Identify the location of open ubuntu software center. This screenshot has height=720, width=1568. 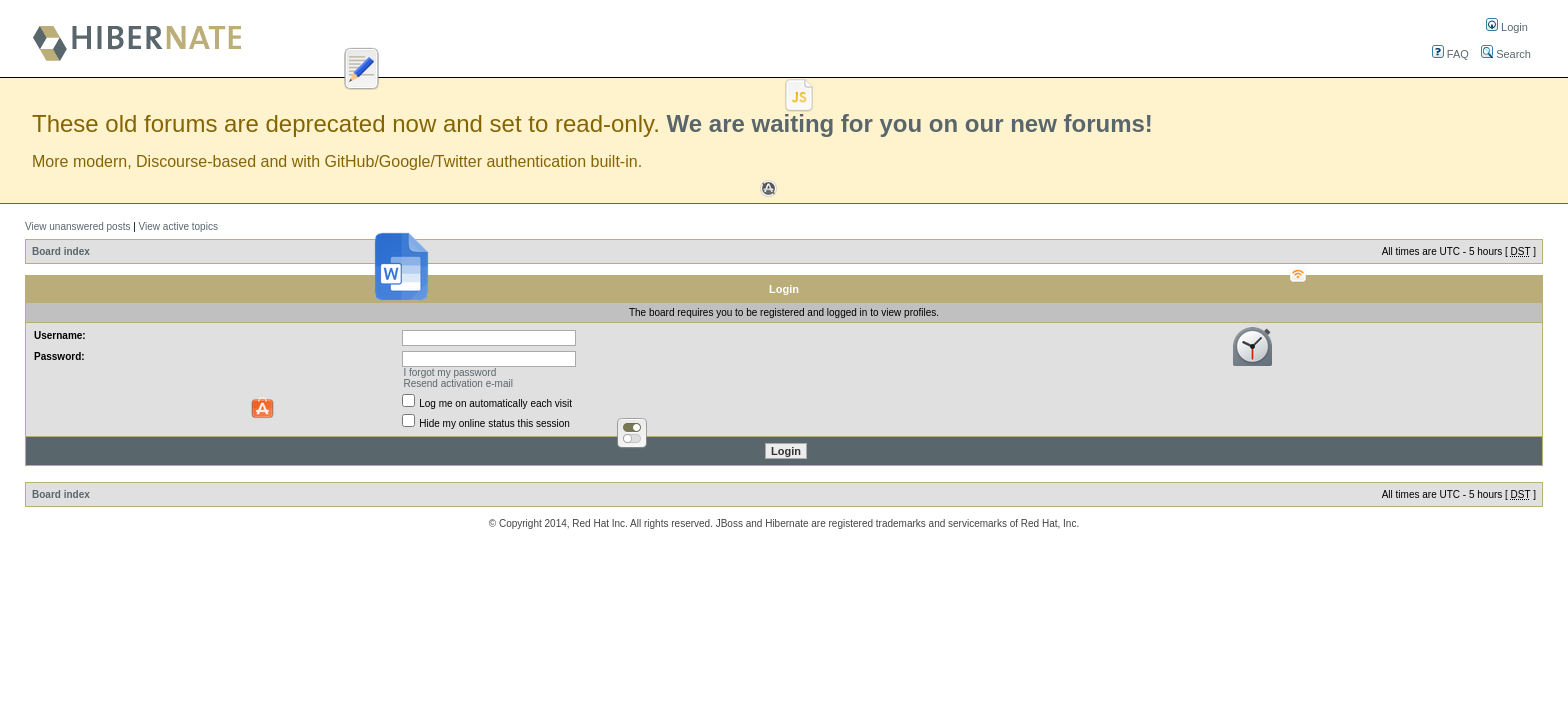
(262, 408).